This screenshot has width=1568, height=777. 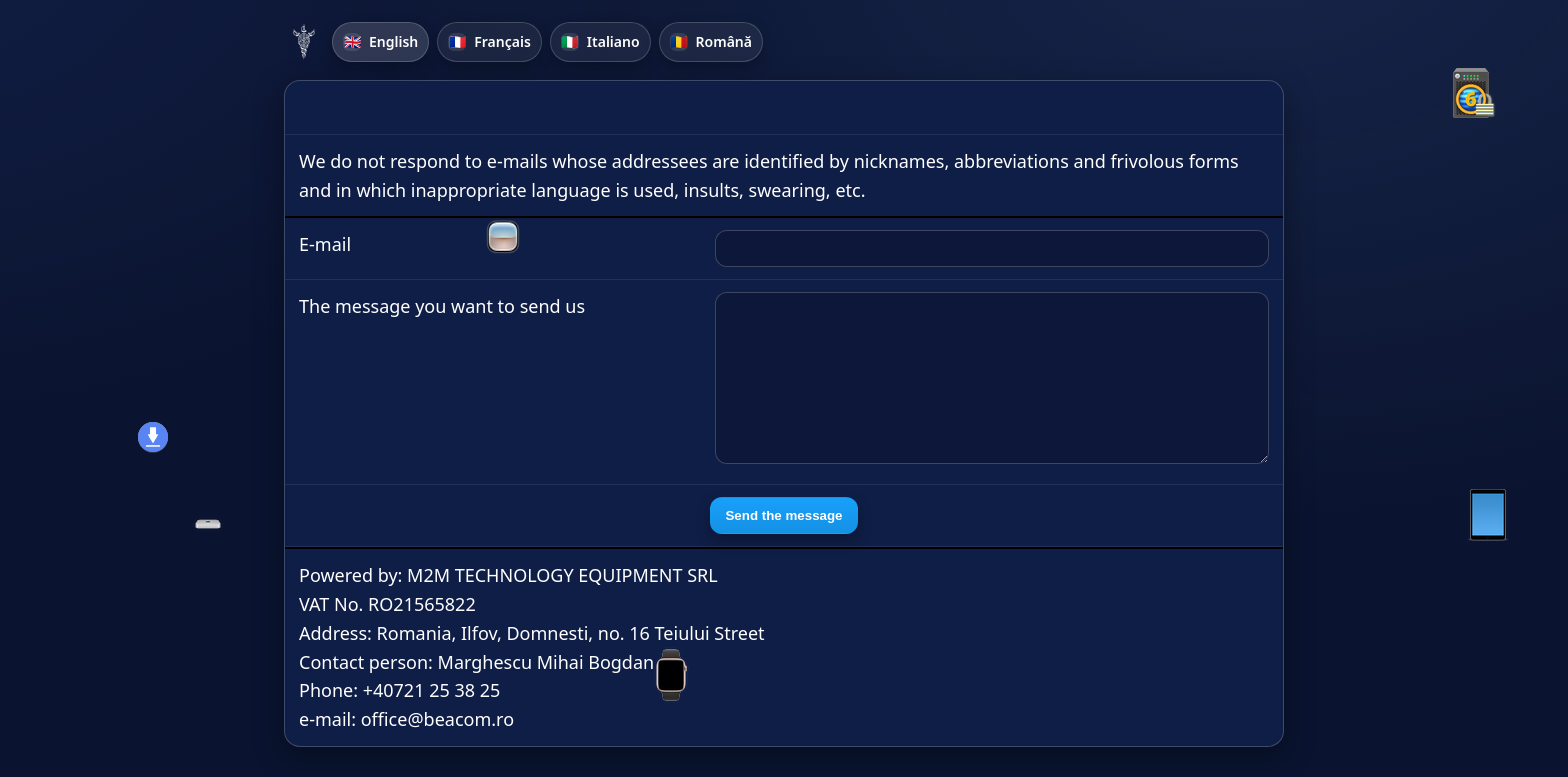 What do you see at coordinates (1488, 515) in the screenshot?
I see `iPad device with cellular connectivity` at bounding box center [1488, 515].